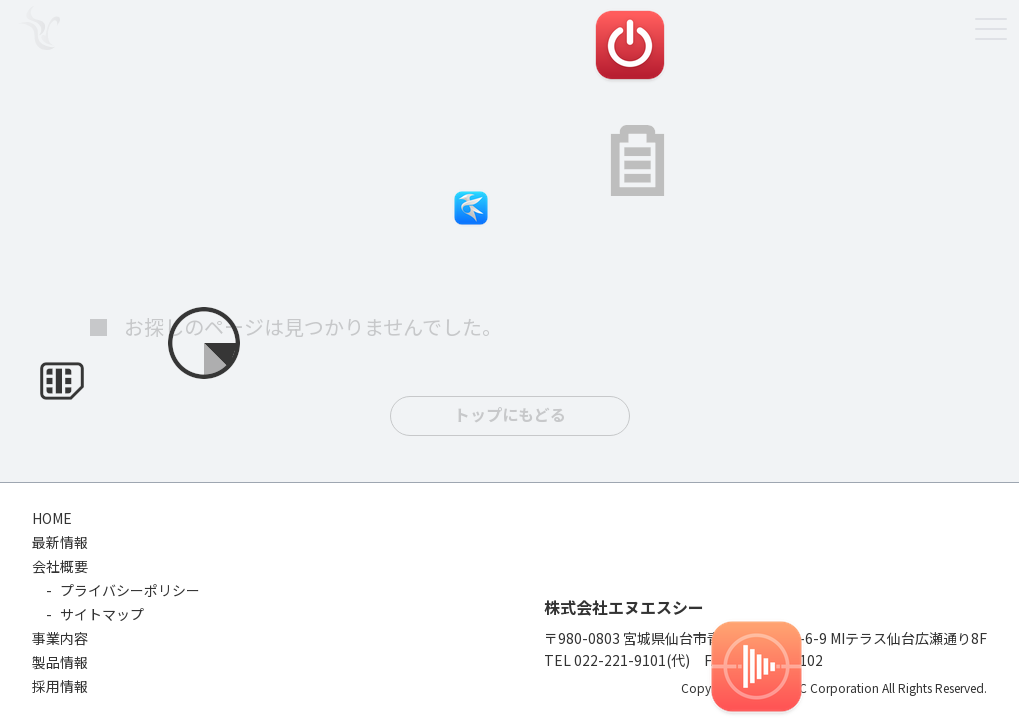 This screenshot has width=1019, height=721. What do you see at coordinates (756, 666) in the screenshot?
I see `open audiotube music streaming app` at bounding box center [756, 666].